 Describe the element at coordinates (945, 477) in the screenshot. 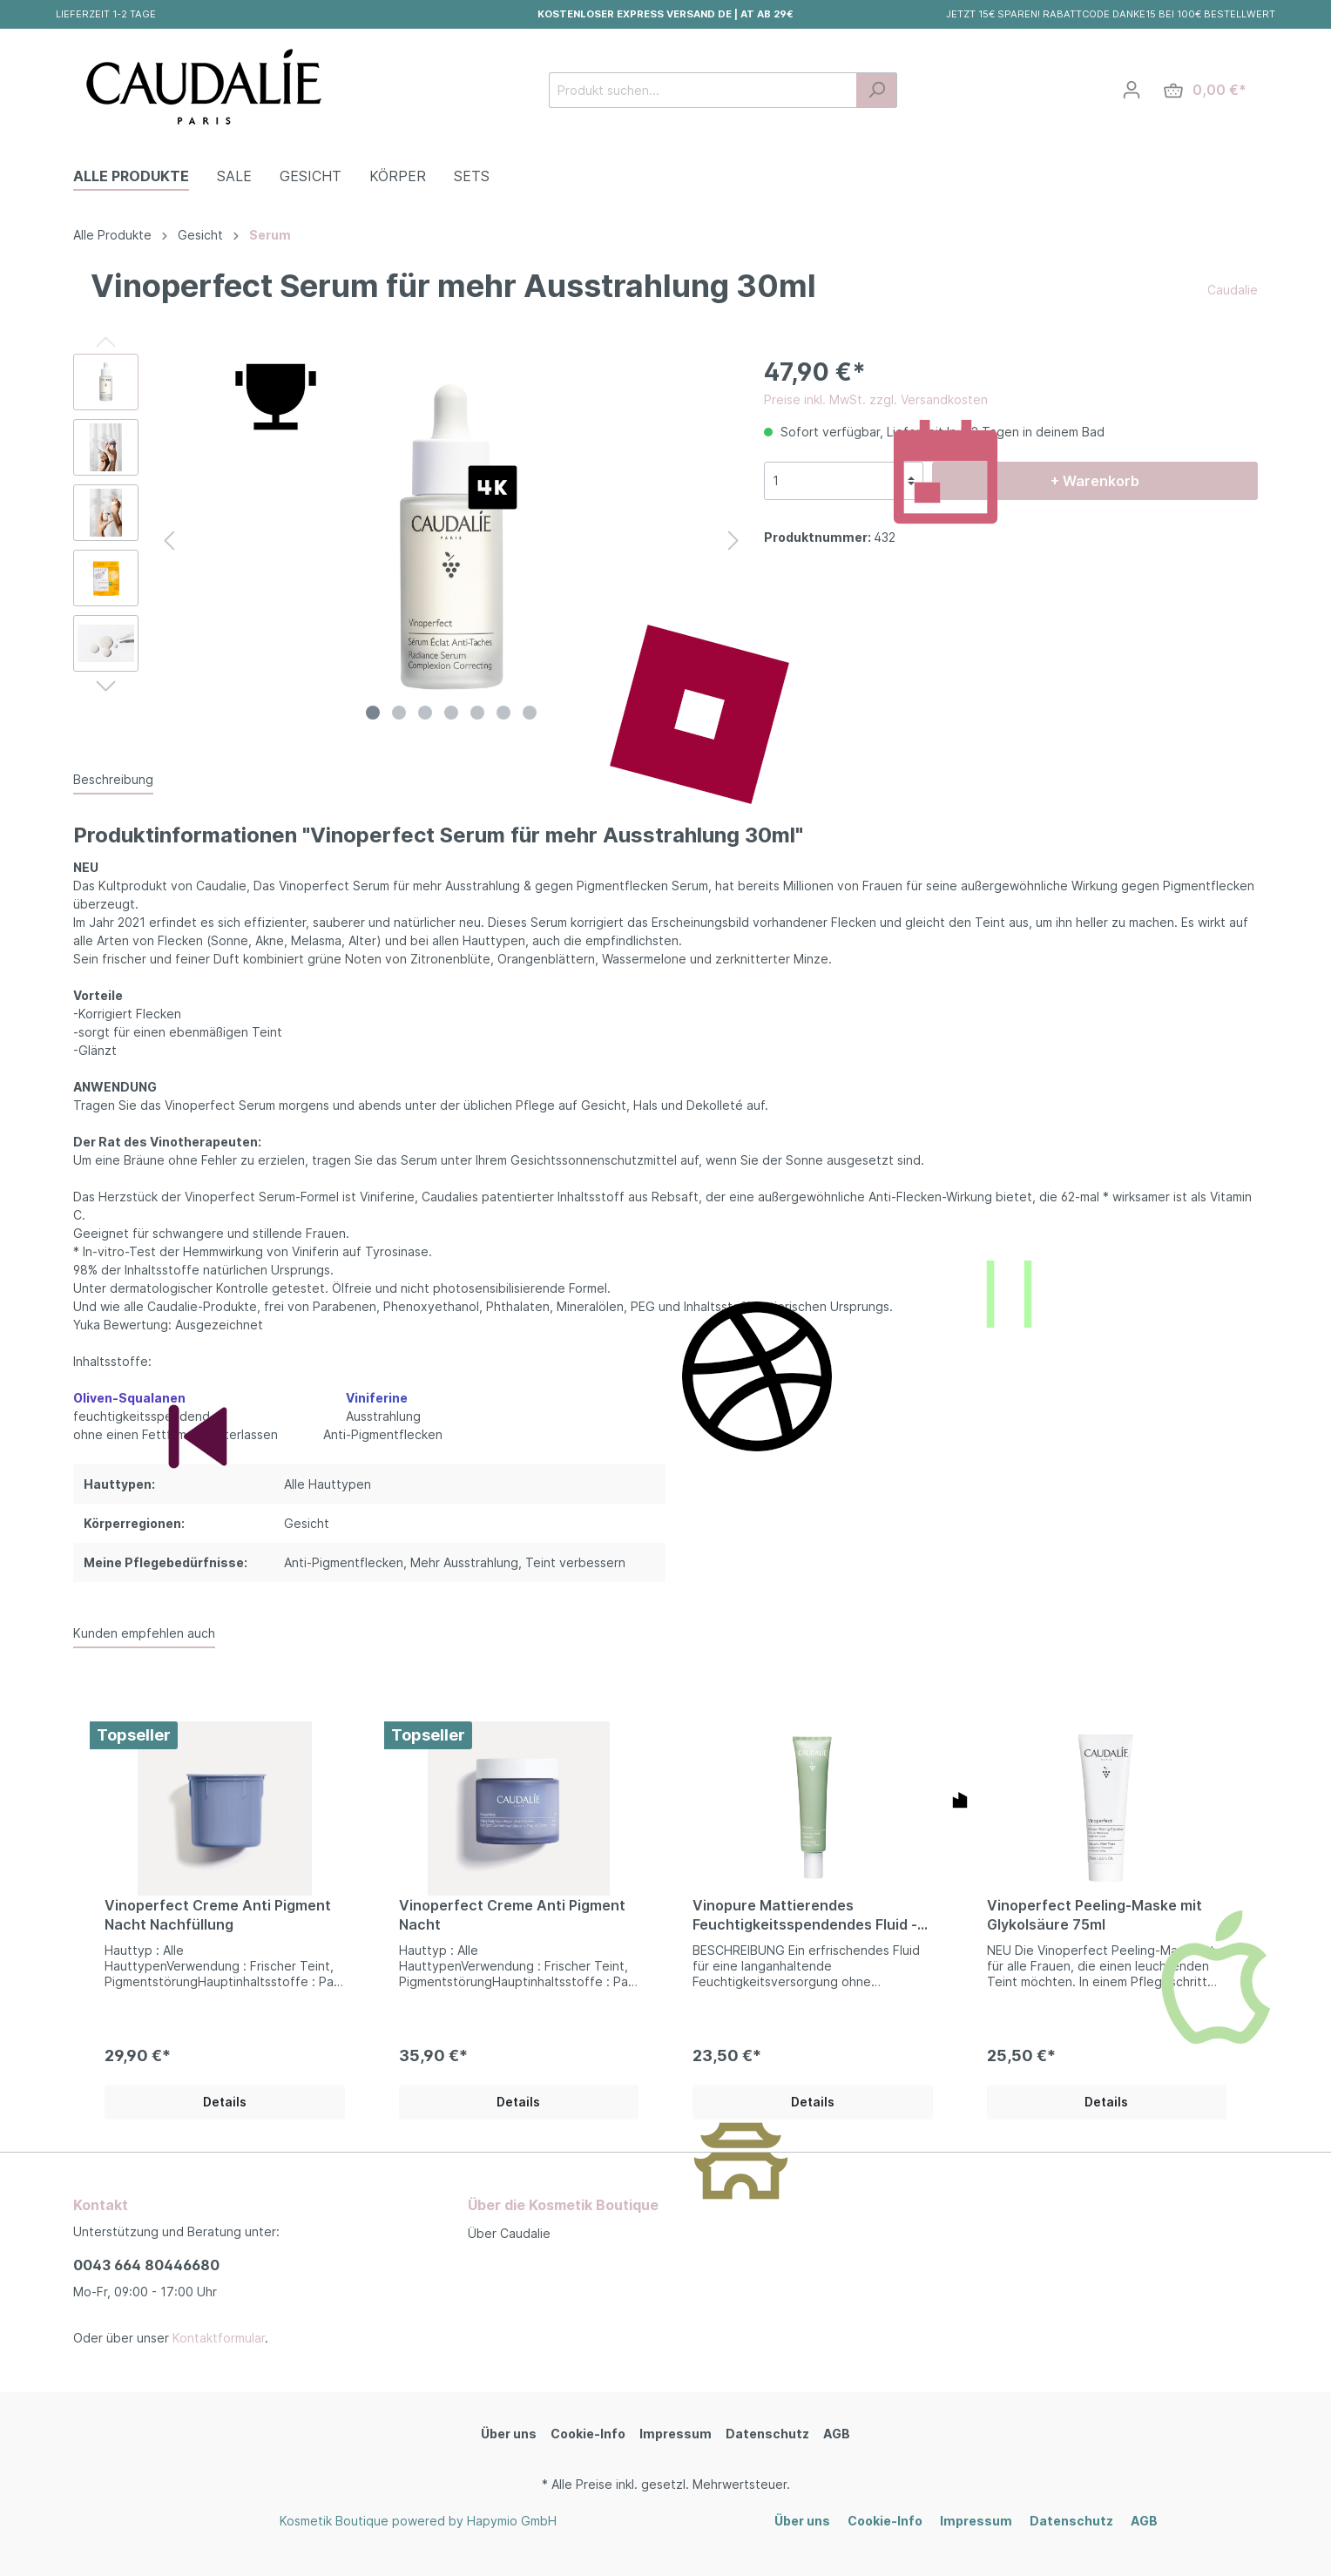

I see `view a scheduled event` at that location.